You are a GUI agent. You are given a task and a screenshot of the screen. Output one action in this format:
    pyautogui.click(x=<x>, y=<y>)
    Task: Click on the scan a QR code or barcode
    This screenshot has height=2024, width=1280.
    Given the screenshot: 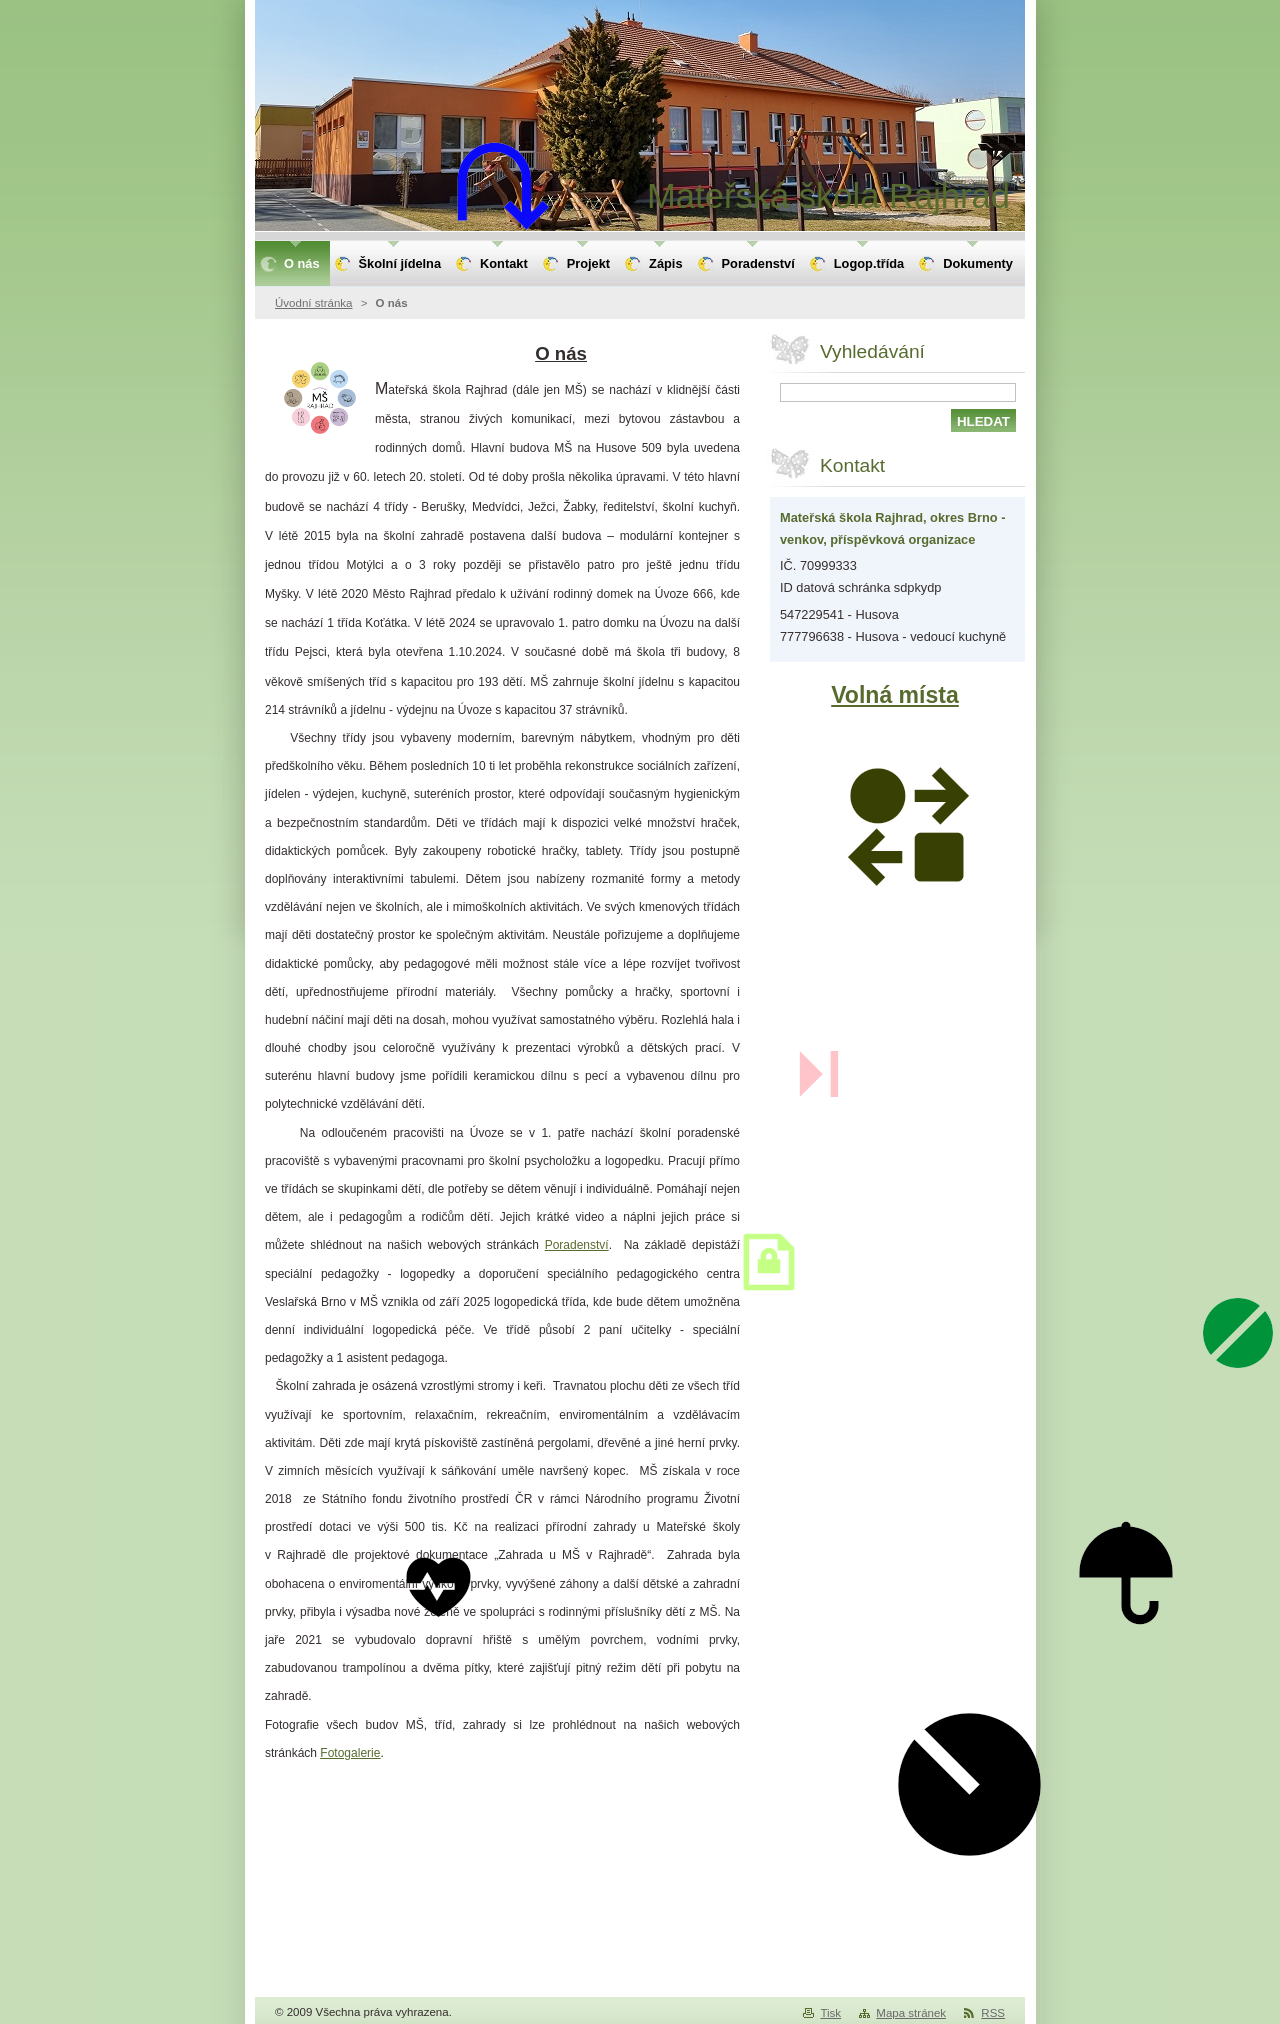 What is the action you would take?
    pyautogui.click(x=969, y=1784)
    